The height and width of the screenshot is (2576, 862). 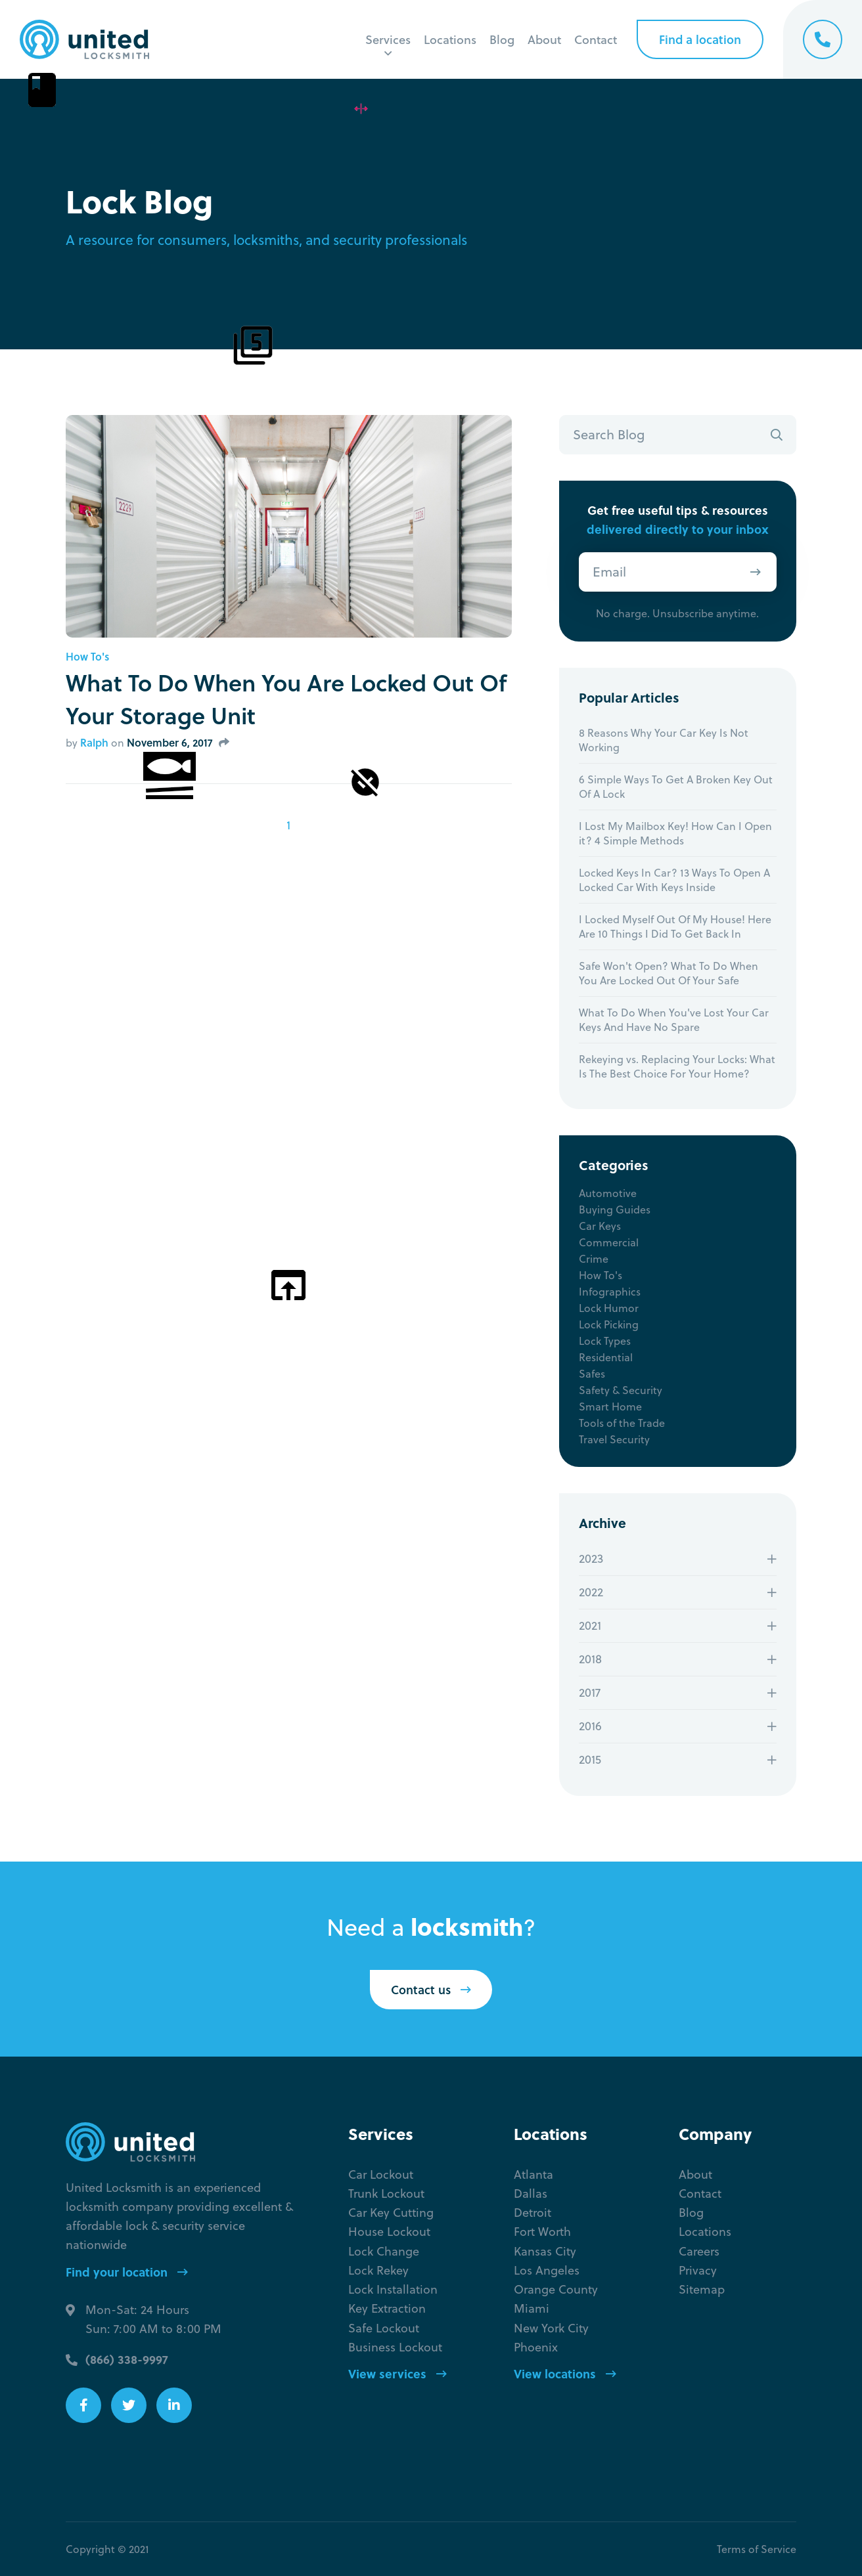 What do you see at coordinates (361, 108) in the screenshot?
I see `expand content horizontally` at bounding box center [361, 108].